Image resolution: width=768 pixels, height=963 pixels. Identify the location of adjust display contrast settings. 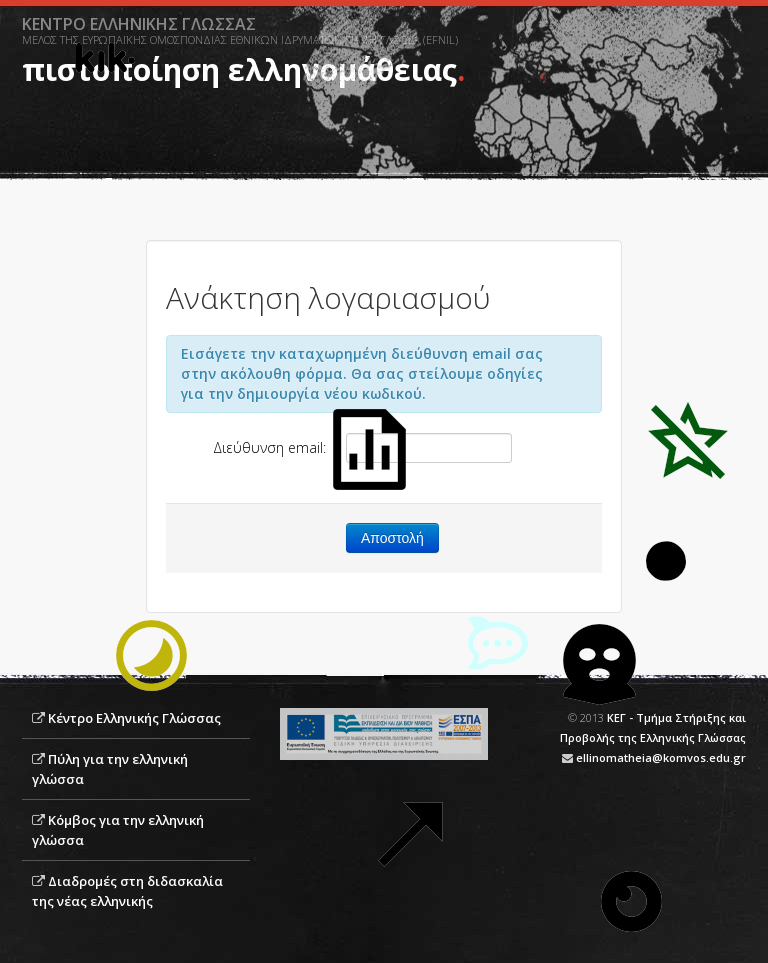
(151, 655).